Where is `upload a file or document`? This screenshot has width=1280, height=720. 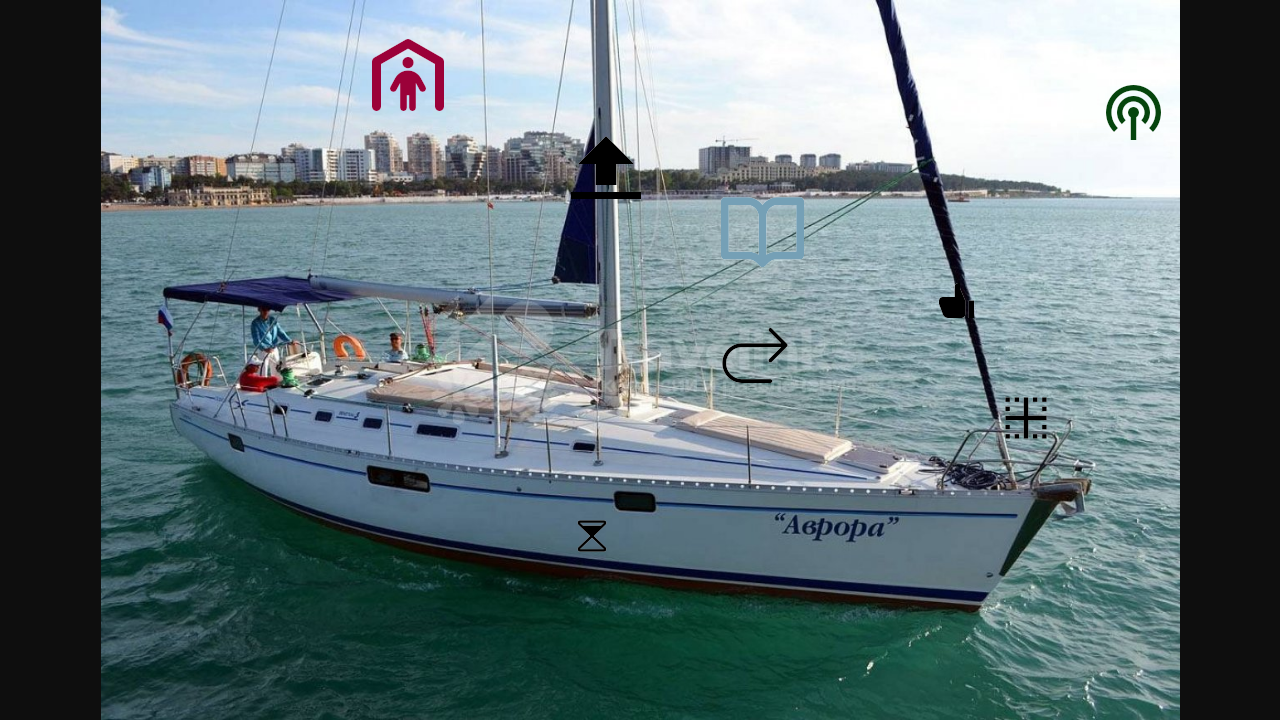
upload a file or document is located at coordinates (606, 164).